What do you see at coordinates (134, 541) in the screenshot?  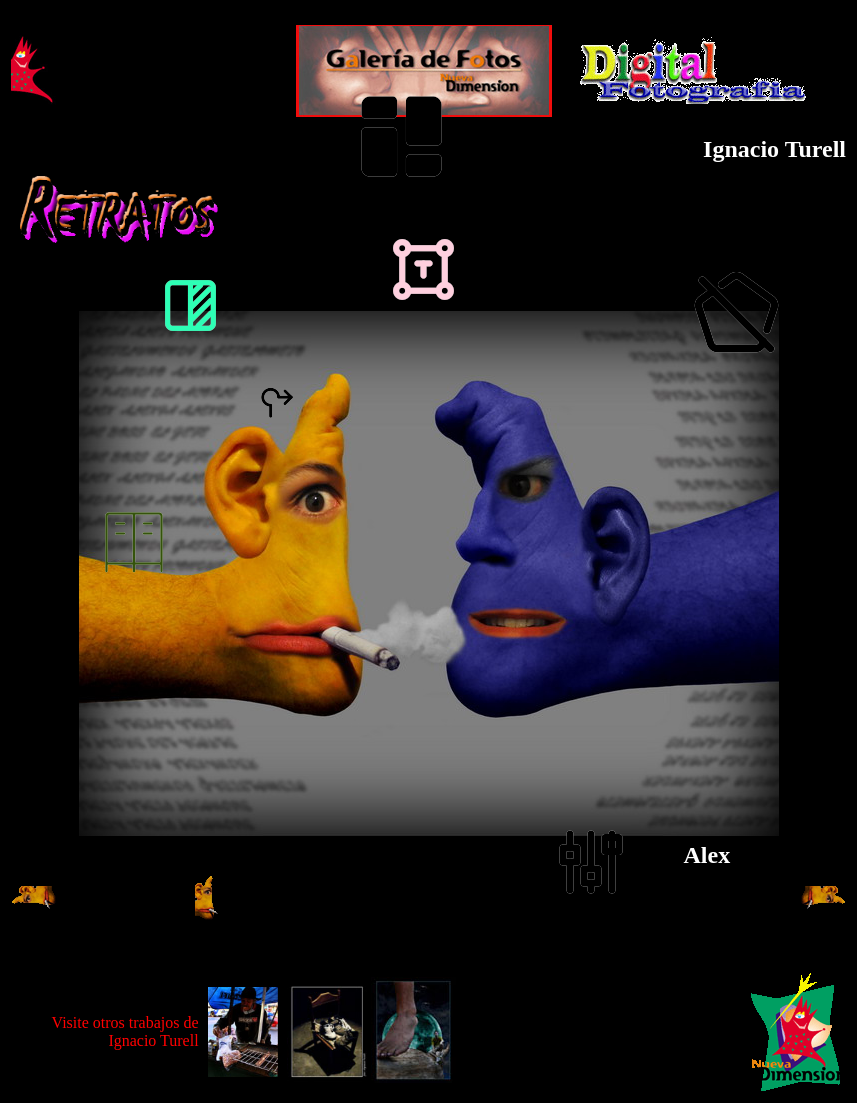 I see `access storage lockers` at bounding box center [134, 541].